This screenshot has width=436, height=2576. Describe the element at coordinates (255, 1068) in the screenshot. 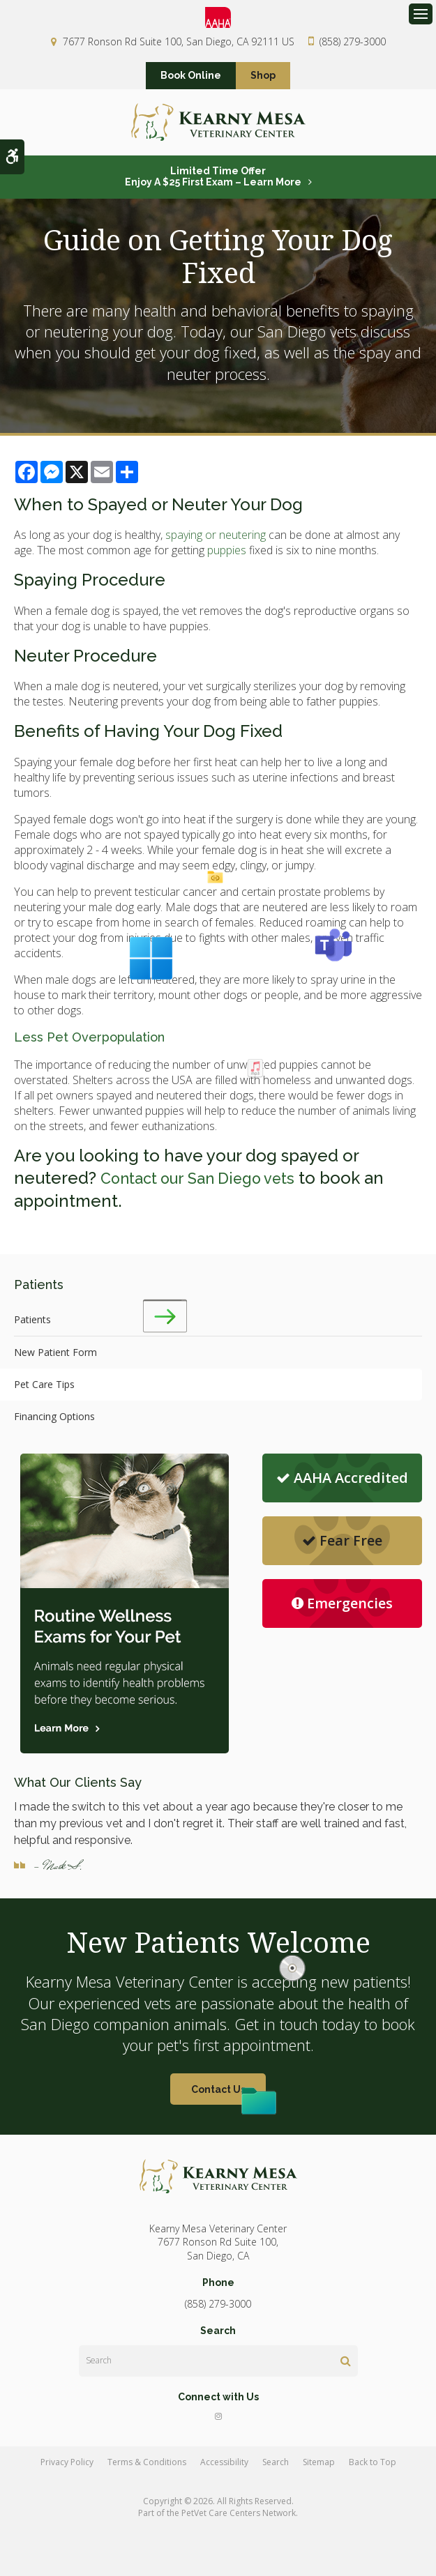

I see `an mp3 audio file` at that location.